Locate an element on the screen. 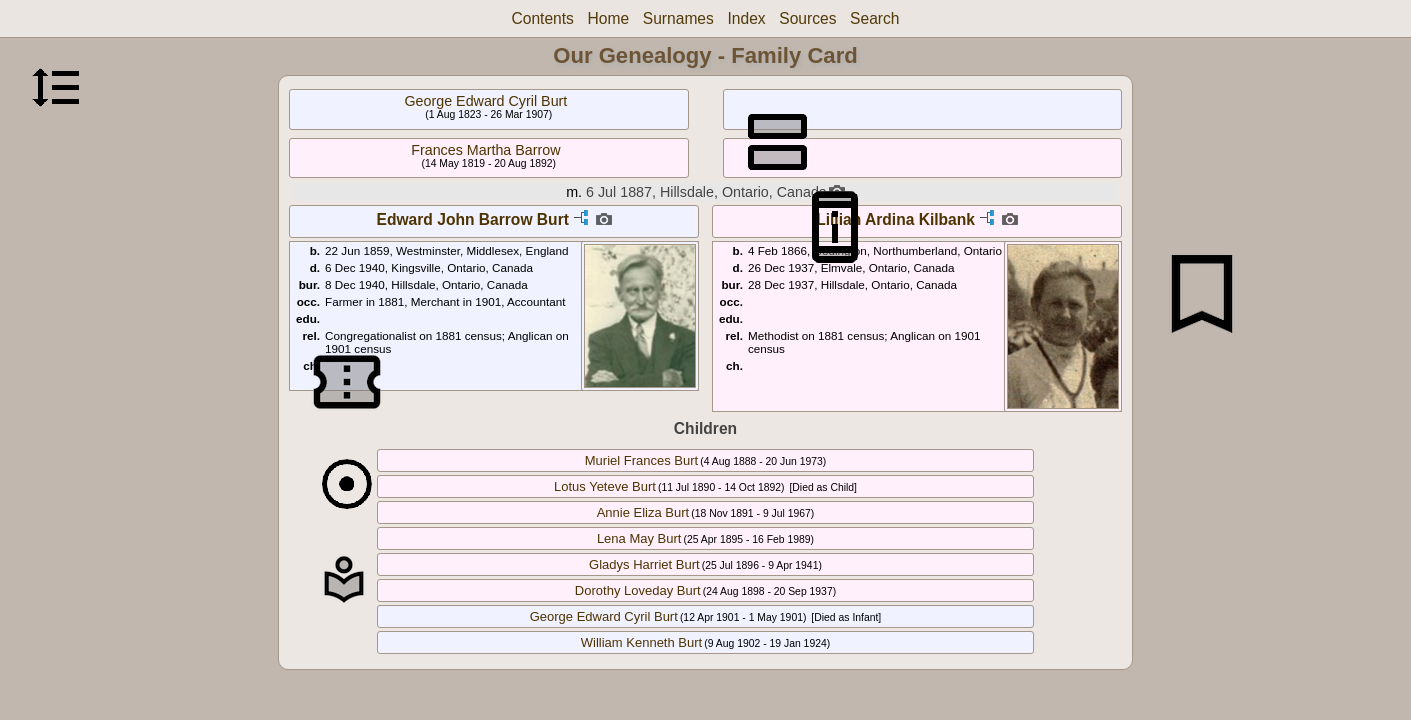  view agenda or schedule items is located at coordinates (779, 142).